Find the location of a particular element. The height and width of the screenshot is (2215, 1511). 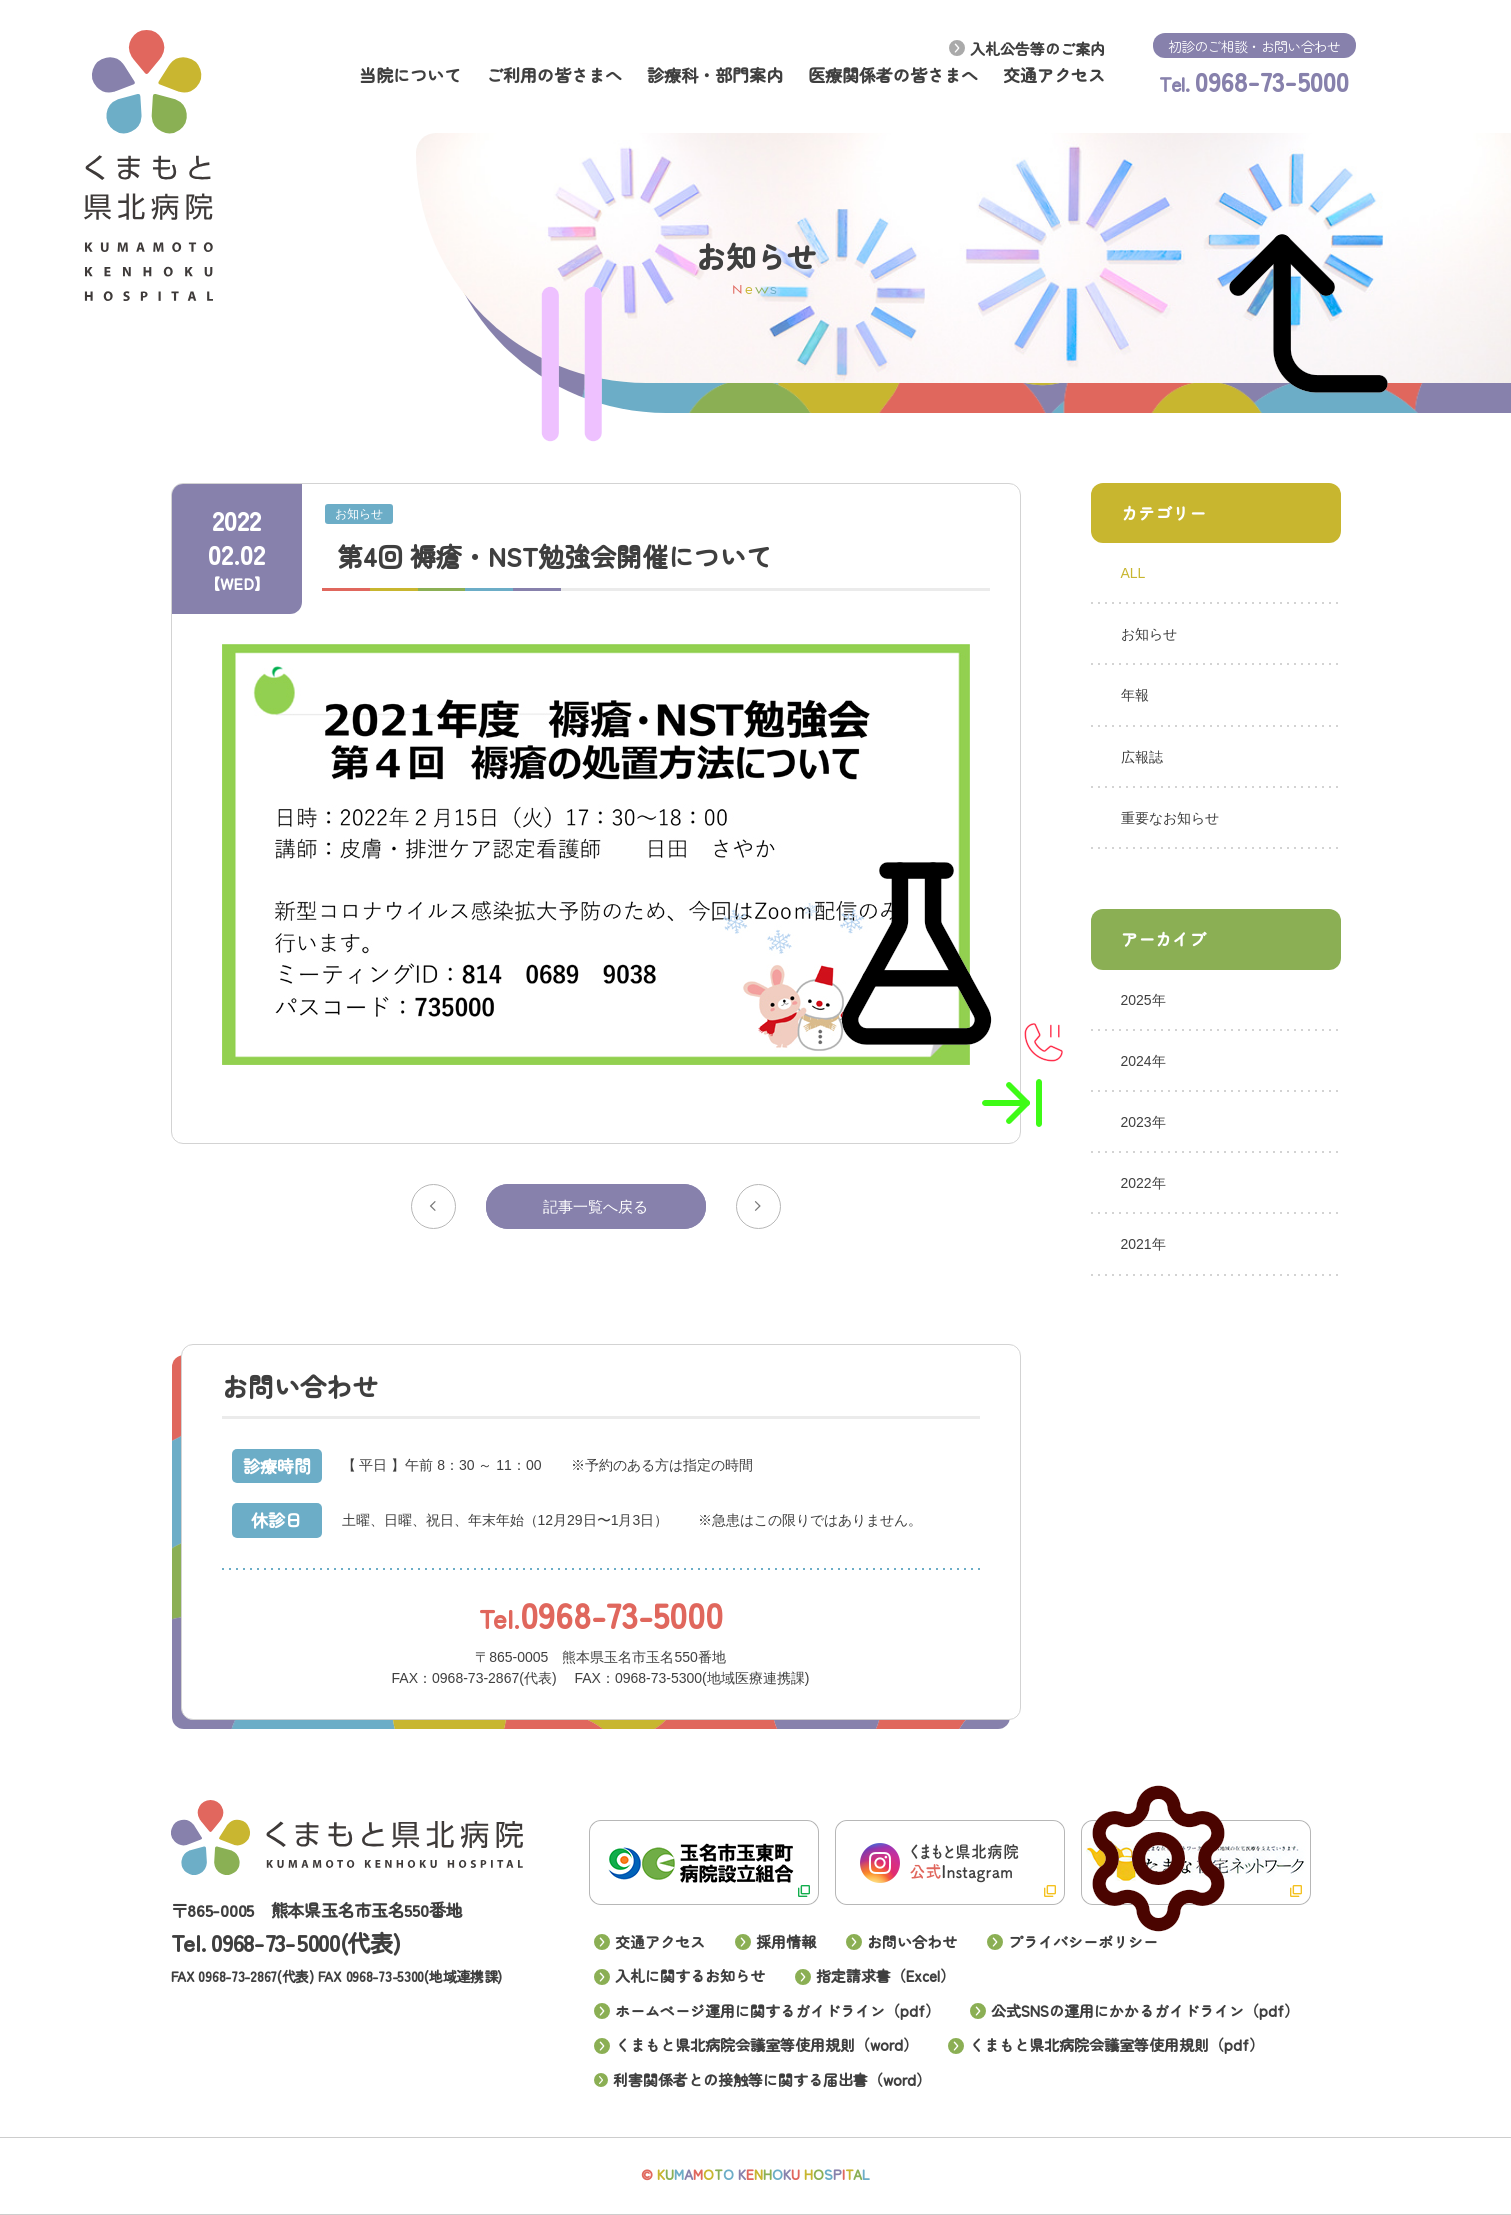

access science or laboratory features is located at coordinates (916, 953).